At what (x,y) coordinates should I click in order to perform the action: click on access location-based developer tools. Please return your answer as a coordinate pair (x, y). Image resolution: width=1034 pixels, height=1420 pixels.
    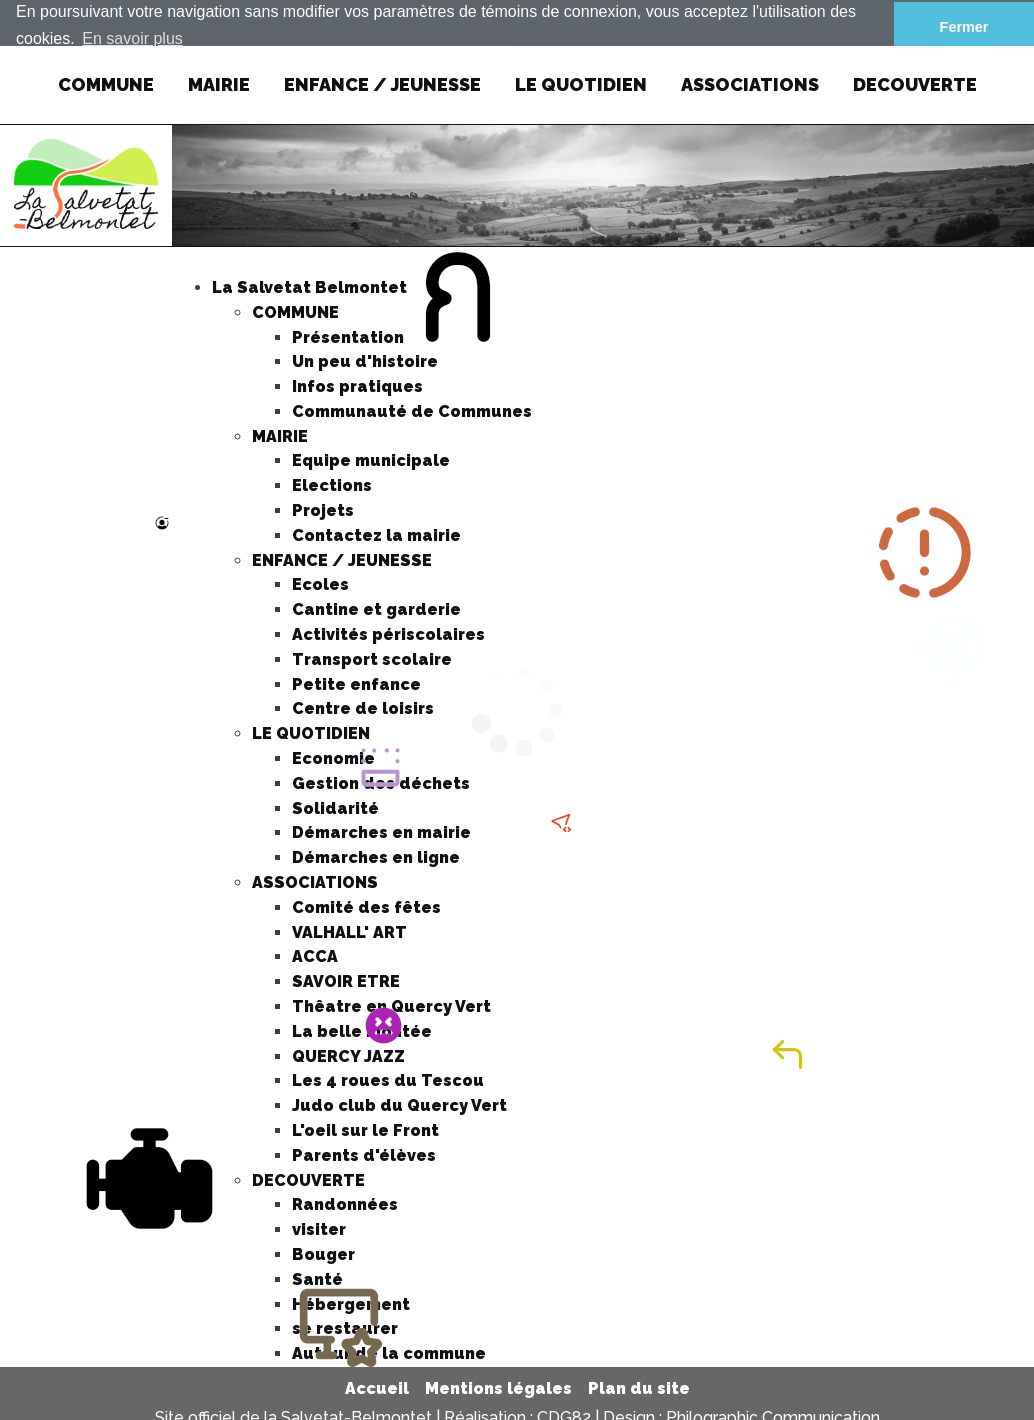
    Looking at the image, I should click on (561, 823).